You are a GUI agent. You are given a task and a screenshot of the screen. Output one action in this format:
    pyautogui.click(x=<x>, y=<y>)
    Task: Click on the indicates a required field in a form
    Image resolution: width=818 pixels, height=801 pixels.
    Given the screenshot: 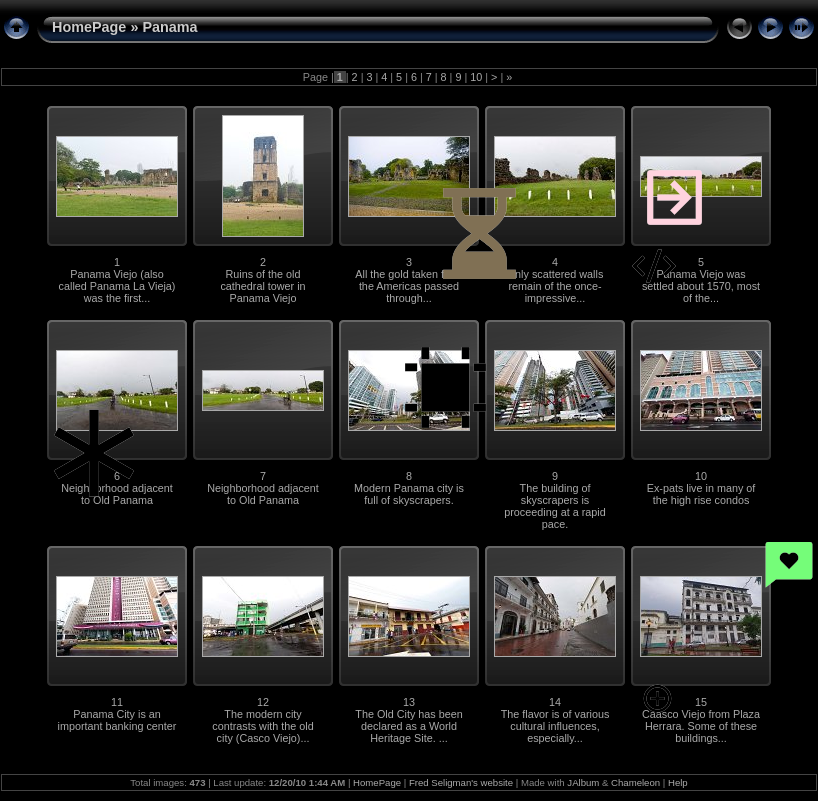 What is the action you would take?
    pyautogui.click(x=94, y=453)
    